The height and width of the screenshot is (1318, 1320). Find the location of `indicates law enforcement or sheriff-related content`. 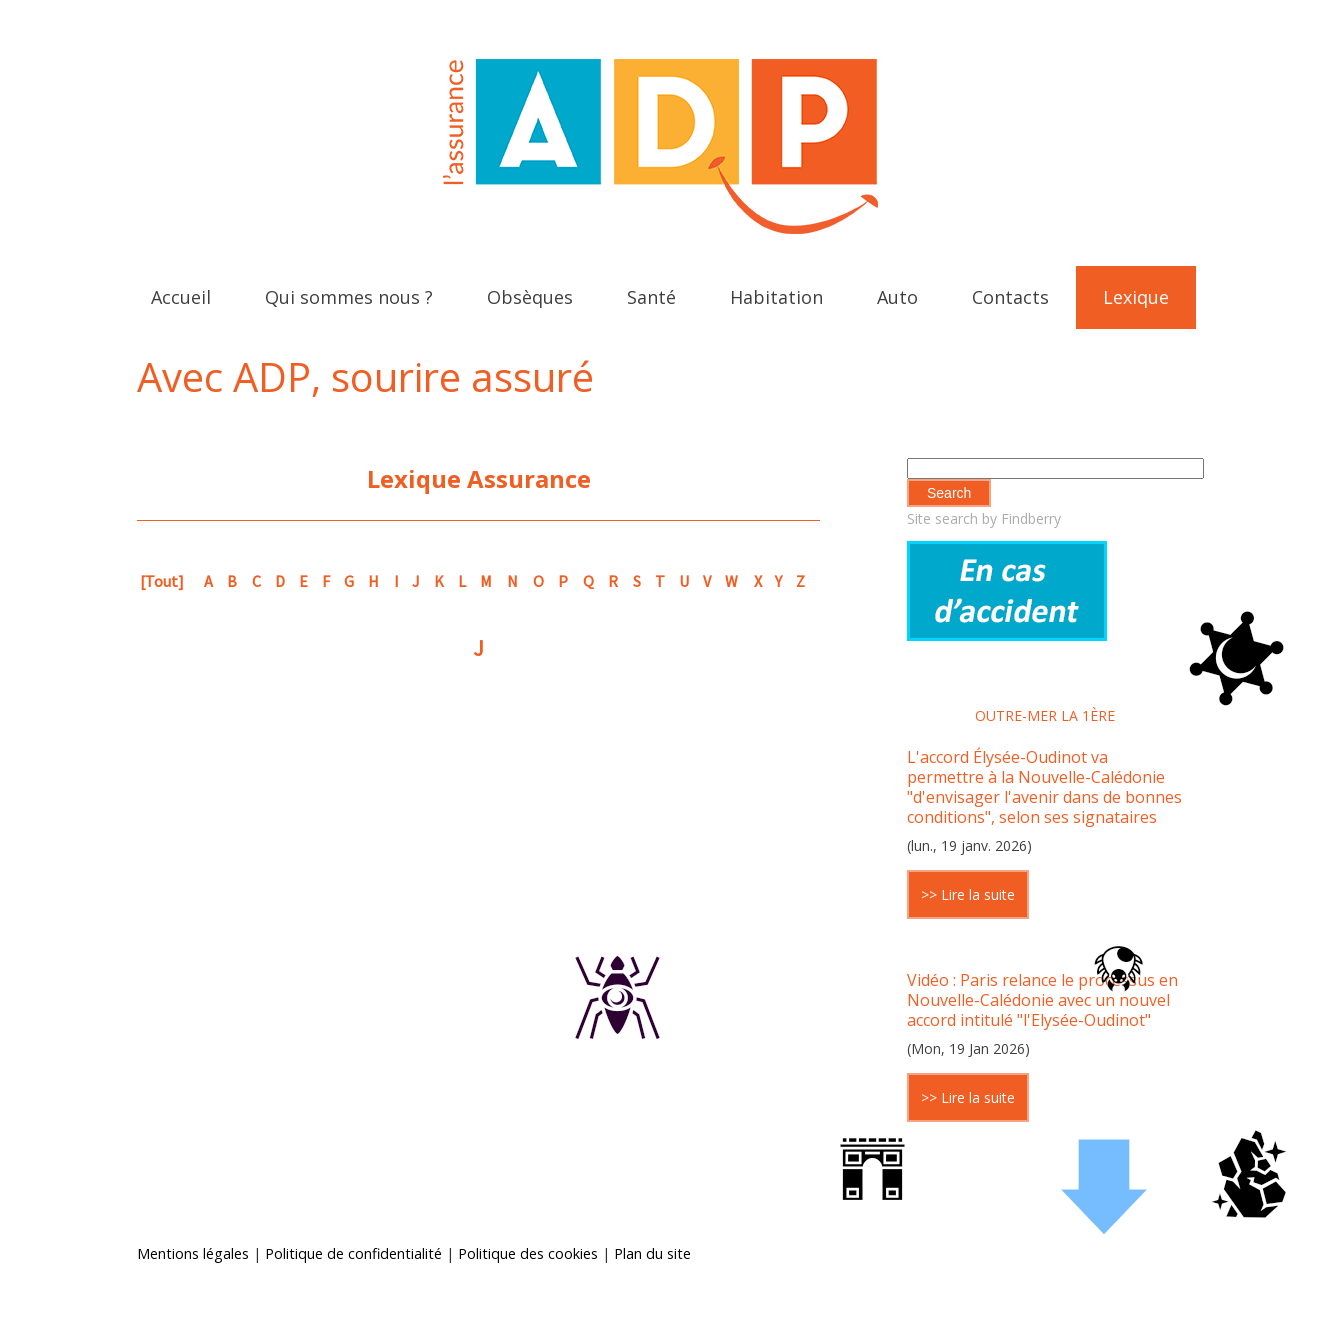

indicates law enforcement or sheriff-related content is located at coordinates (1237, 658).